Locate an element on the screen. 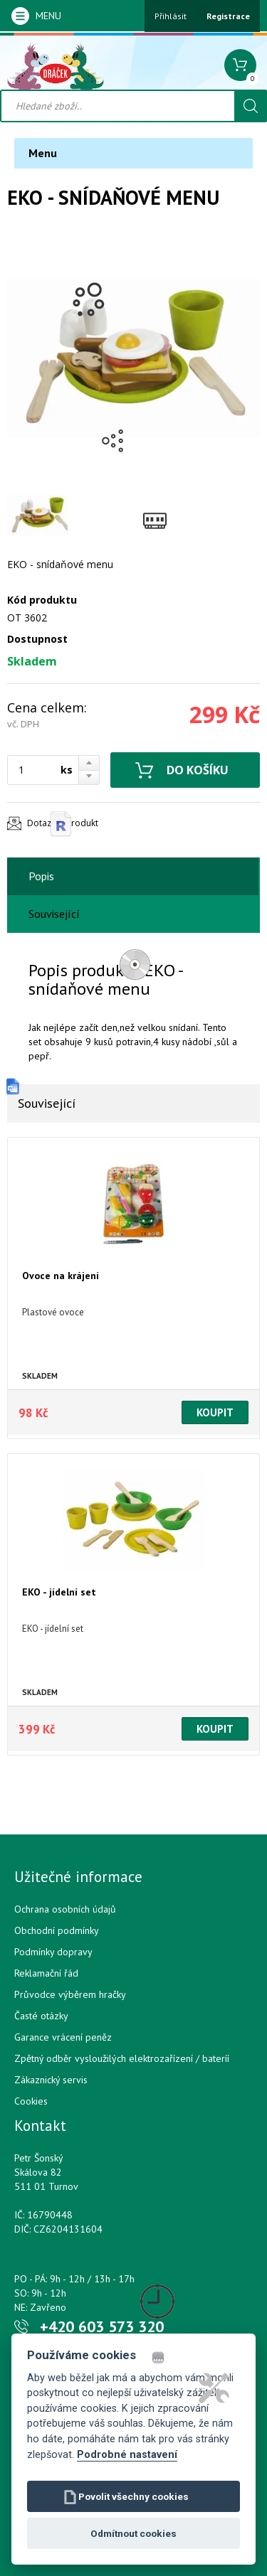  track or monitor folder activity is located at coordinates (112, 442).